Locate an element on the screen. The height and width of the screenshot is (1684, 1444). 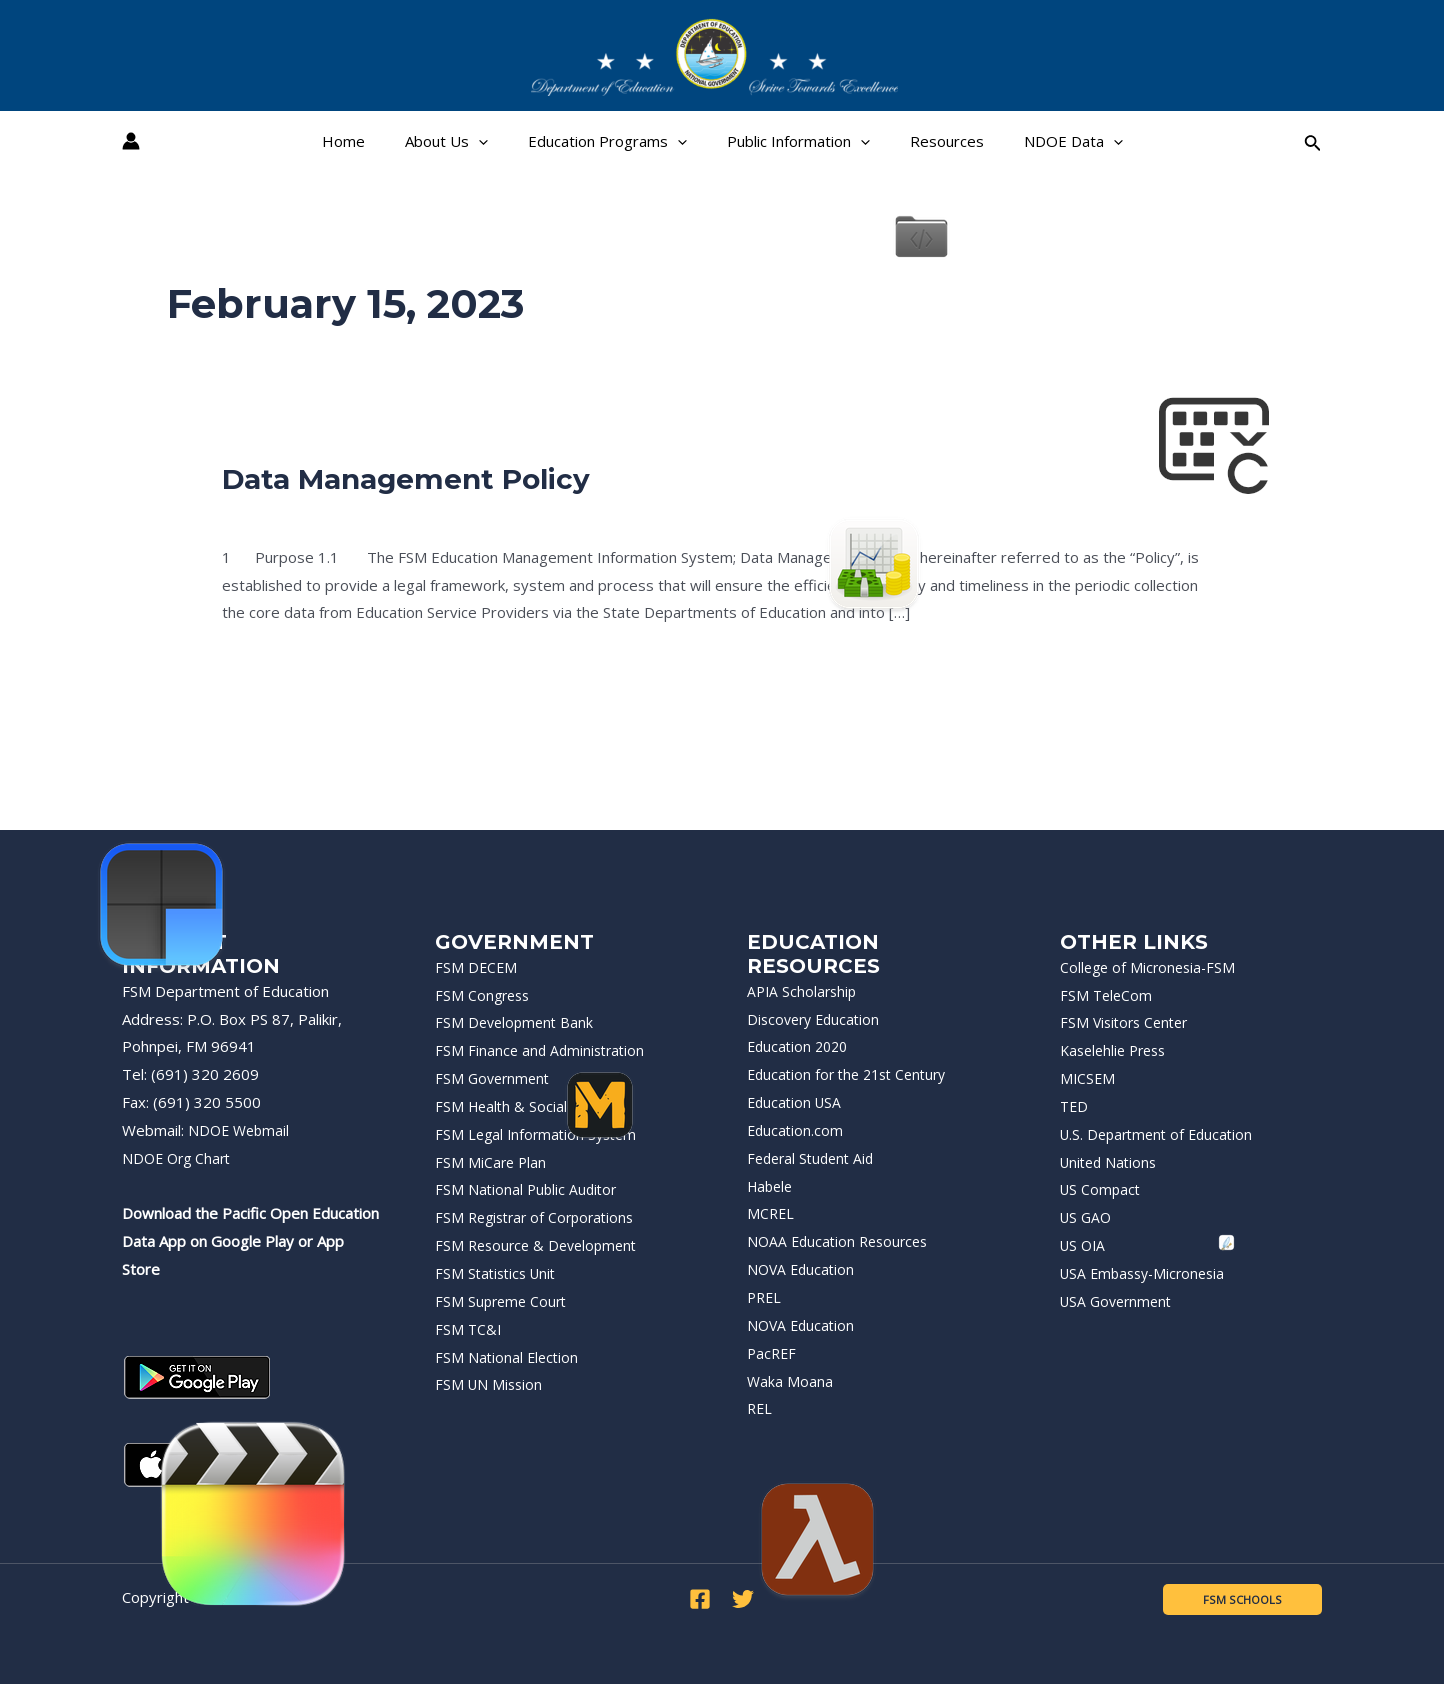
launch Metro: Last Light game is located at coordinates (600, 1105).